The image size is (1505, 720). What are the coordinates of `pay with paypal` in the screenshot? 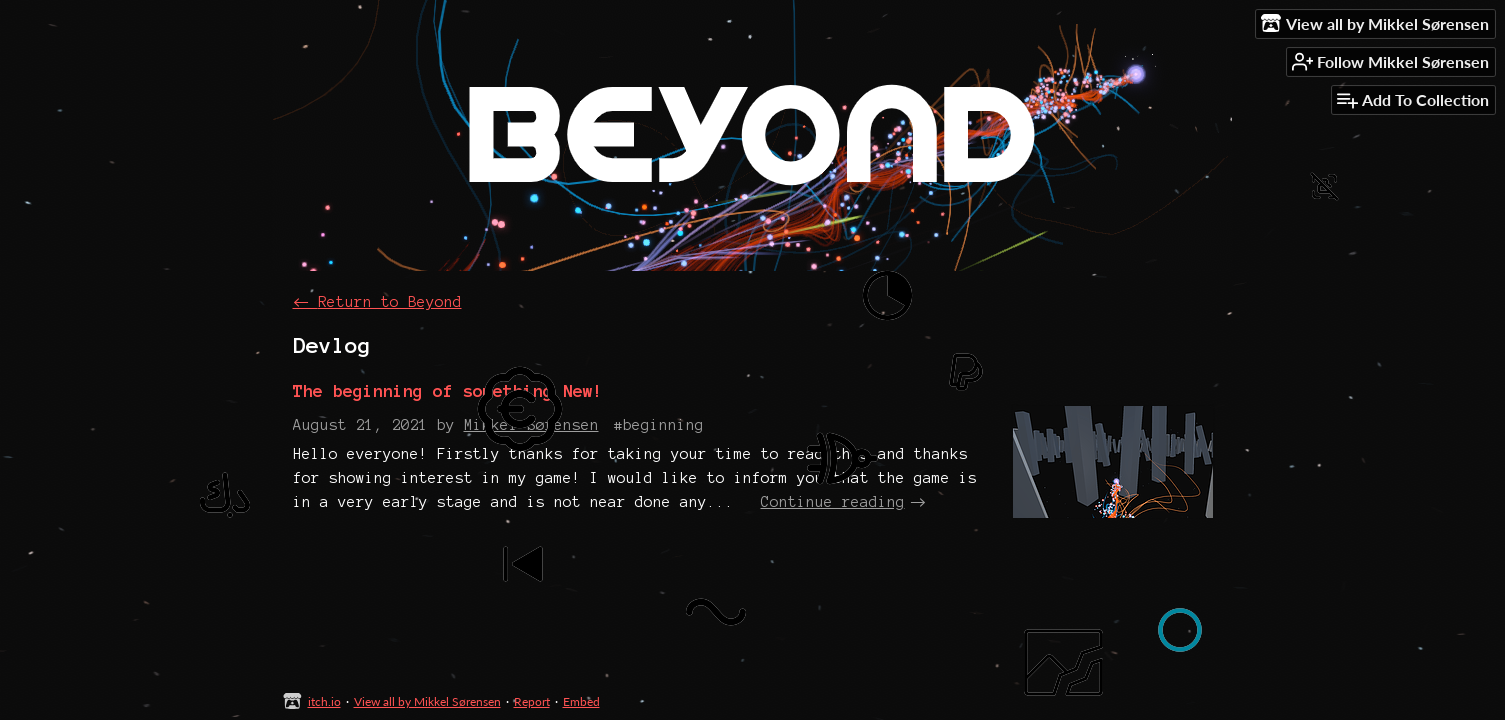 It's located at (966, 372).